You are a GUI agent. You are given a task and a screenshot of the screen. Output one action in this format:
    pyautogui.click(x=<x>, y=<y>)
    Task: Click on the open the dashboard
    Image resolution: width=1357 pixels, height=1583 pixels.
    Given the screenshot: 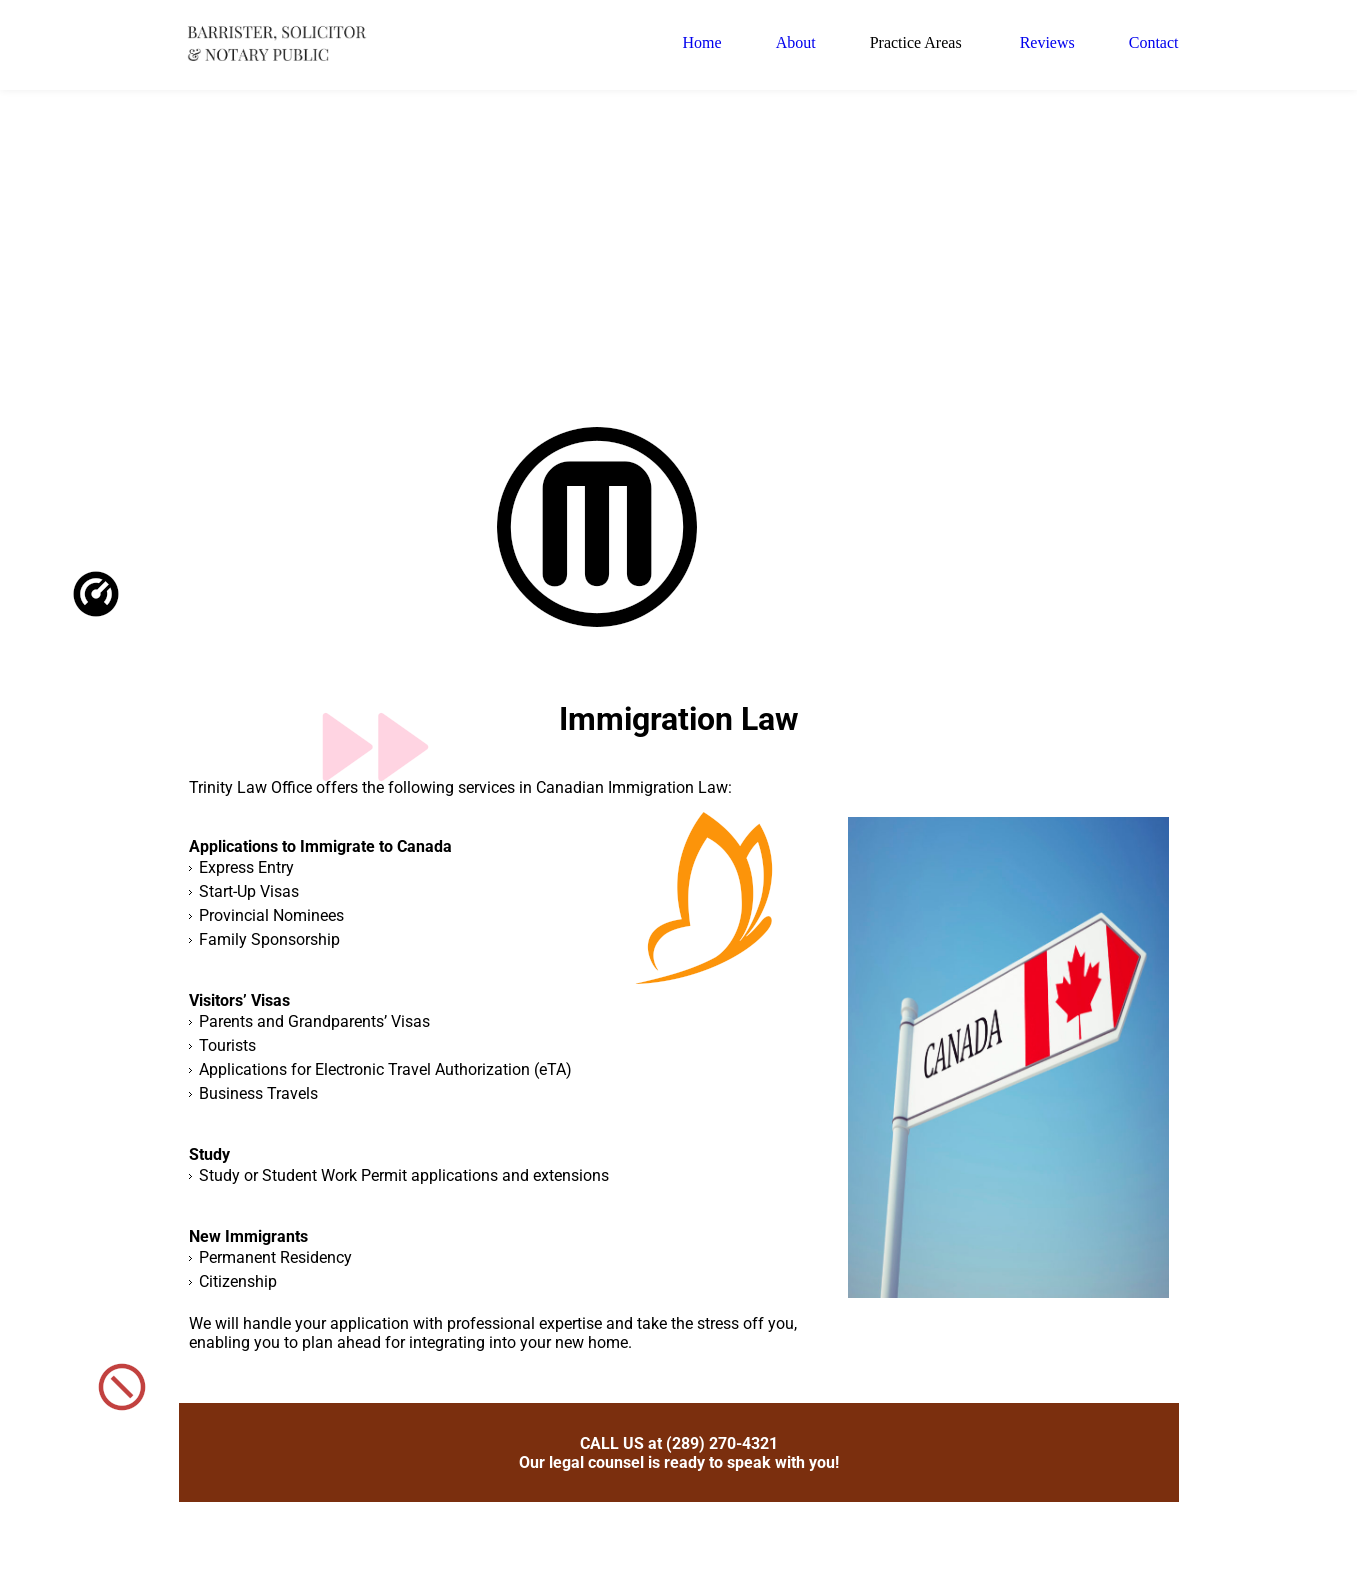 What is the action you would take?
    pyautogui.click(x=96, y=594)
    